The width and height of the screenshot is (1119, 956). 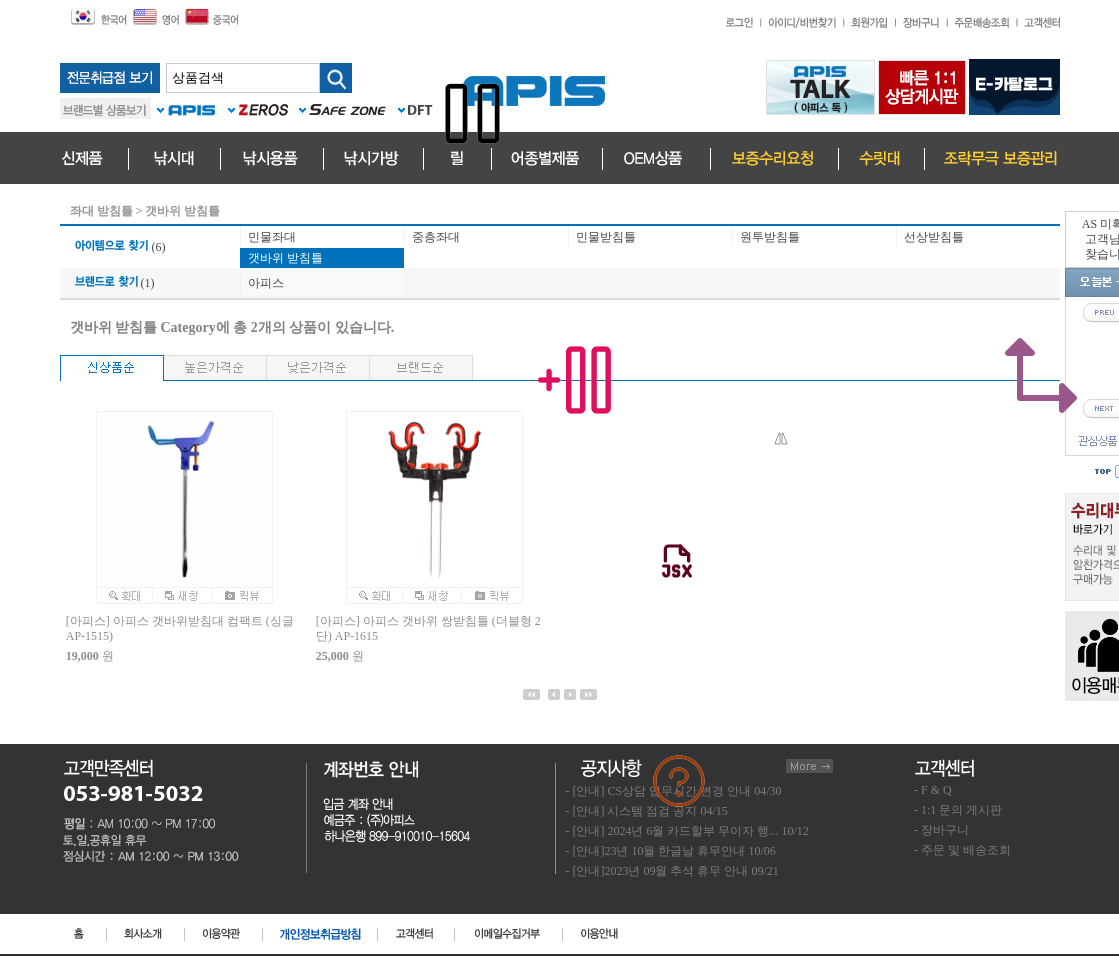 I want to click on indicates a JSX file type, so click(x=677, y=561).